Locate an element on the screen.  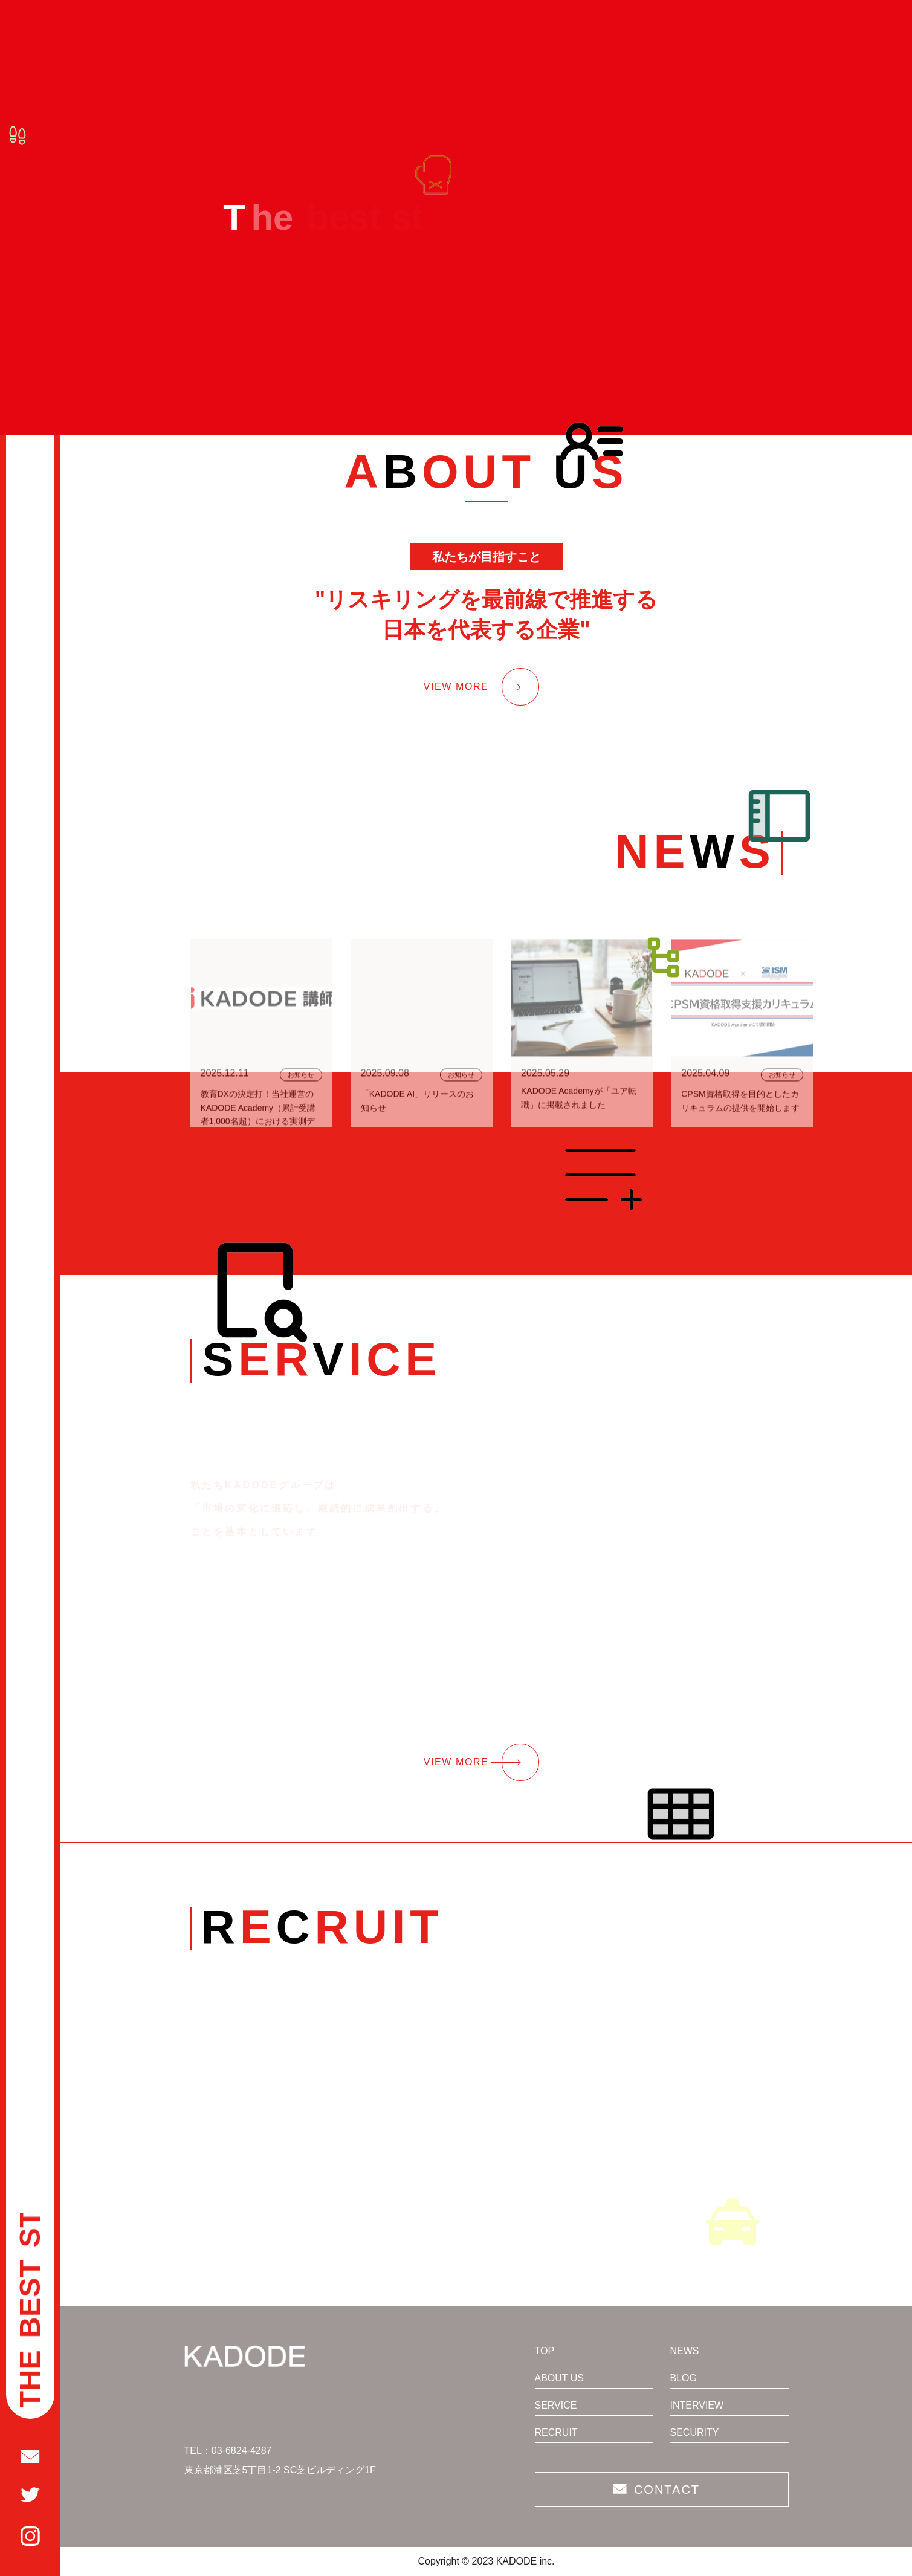
switch to grid view layout is located at coordinates (681, 1814).